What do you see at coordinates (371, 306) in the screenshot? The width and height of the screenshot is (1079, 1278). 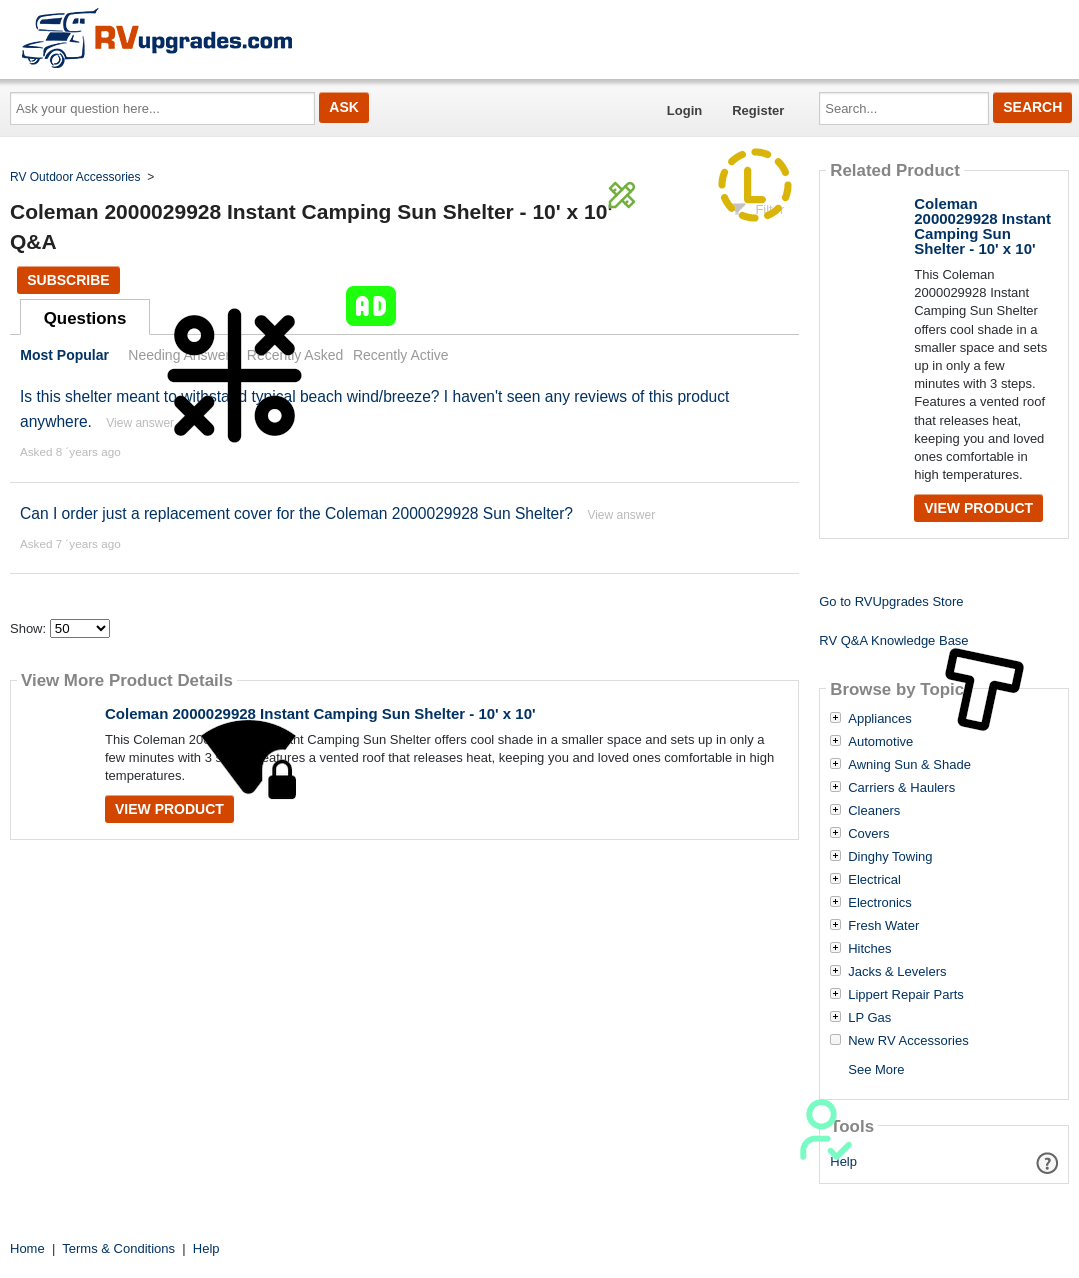 I see `indicates sponsored or advertisement content` at bounding box center [371, 306].